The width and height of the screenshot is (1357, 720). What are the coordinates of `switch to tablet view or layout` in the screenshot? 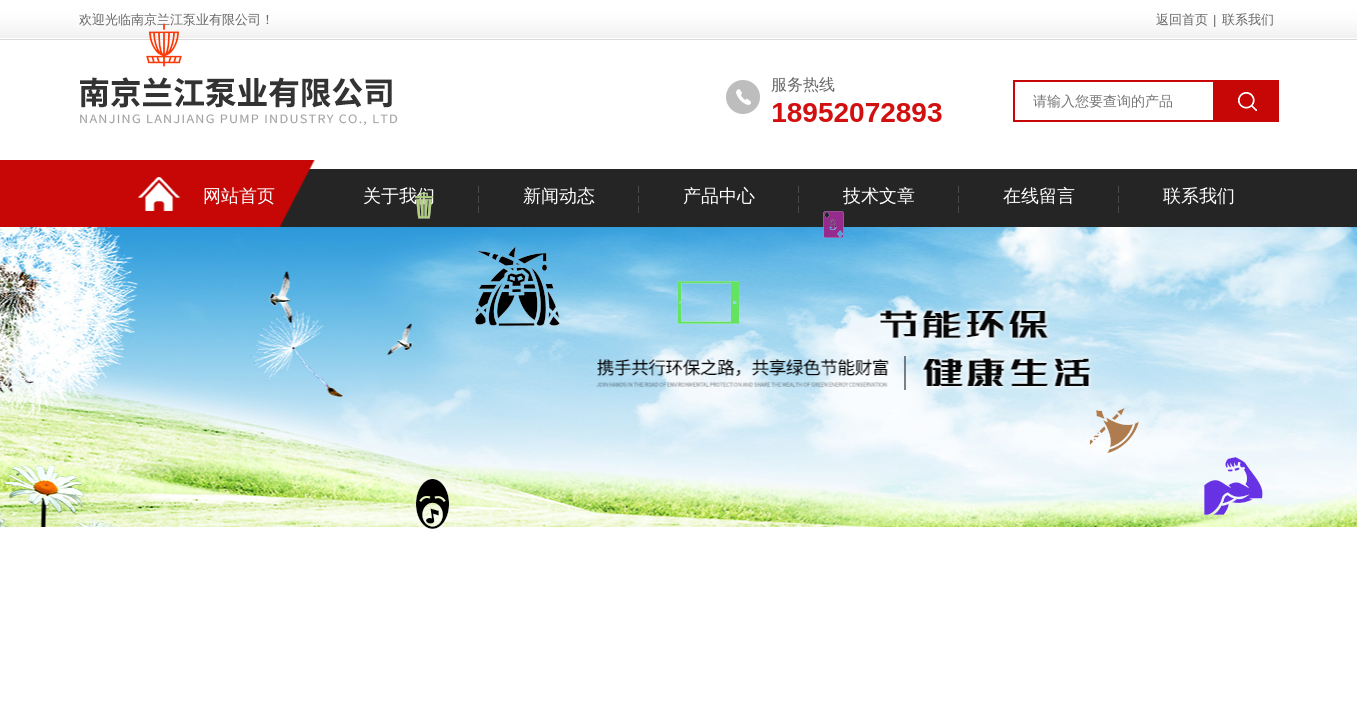 It's located at (708, 302).